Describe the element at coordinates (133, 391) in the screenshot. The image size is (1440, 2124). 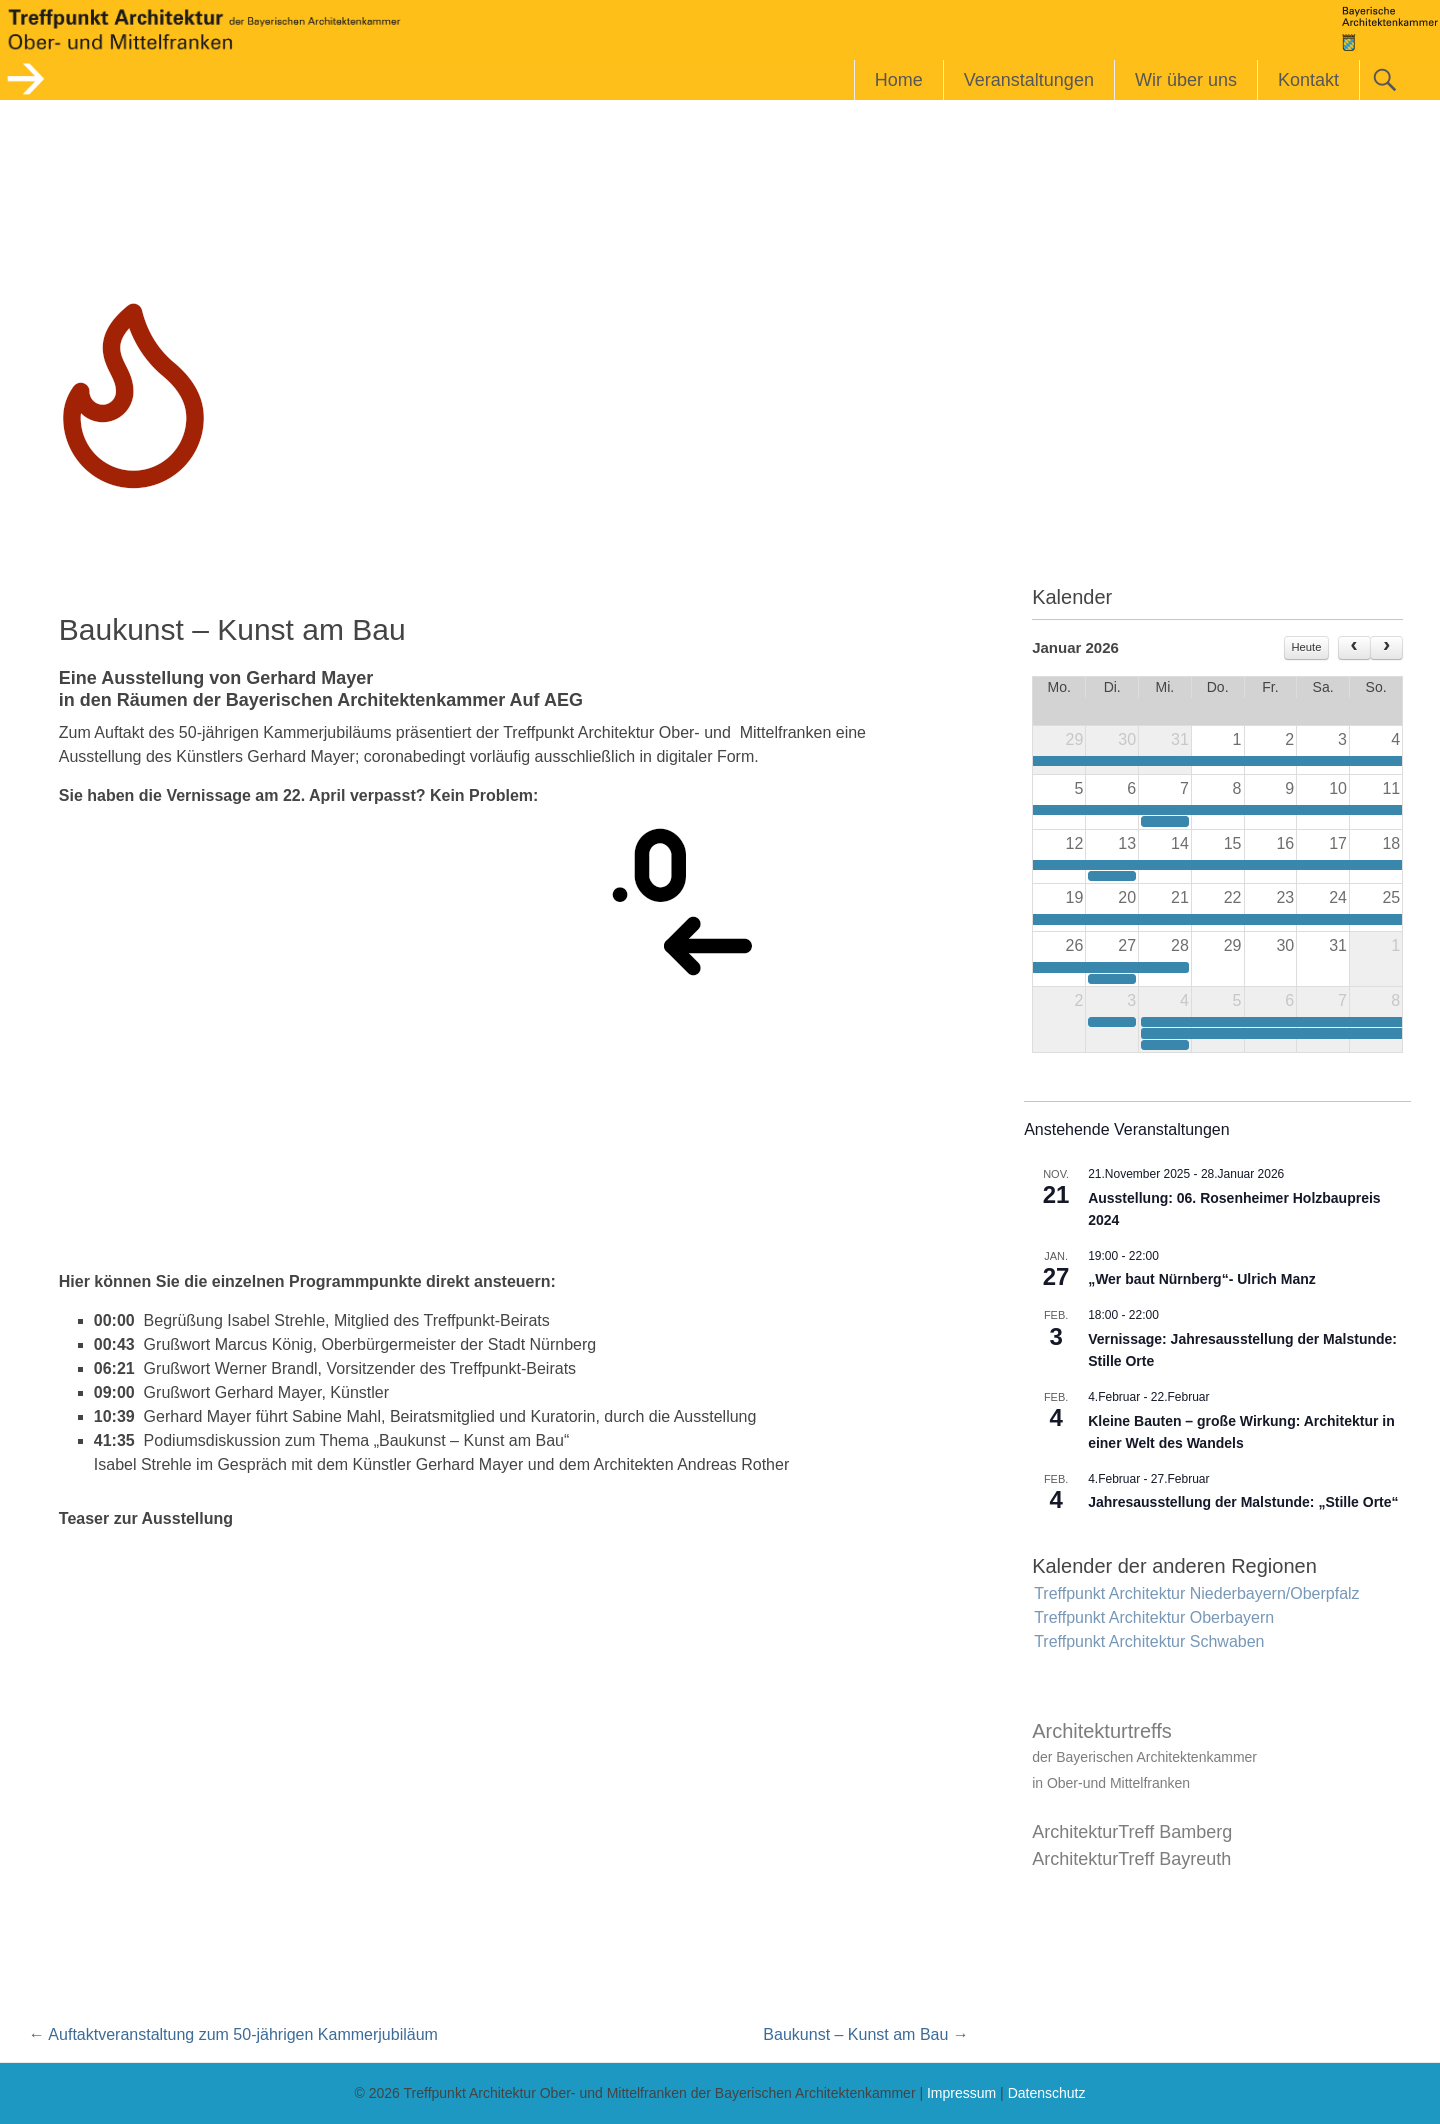
I see `indicates trending or hot content` at that location.